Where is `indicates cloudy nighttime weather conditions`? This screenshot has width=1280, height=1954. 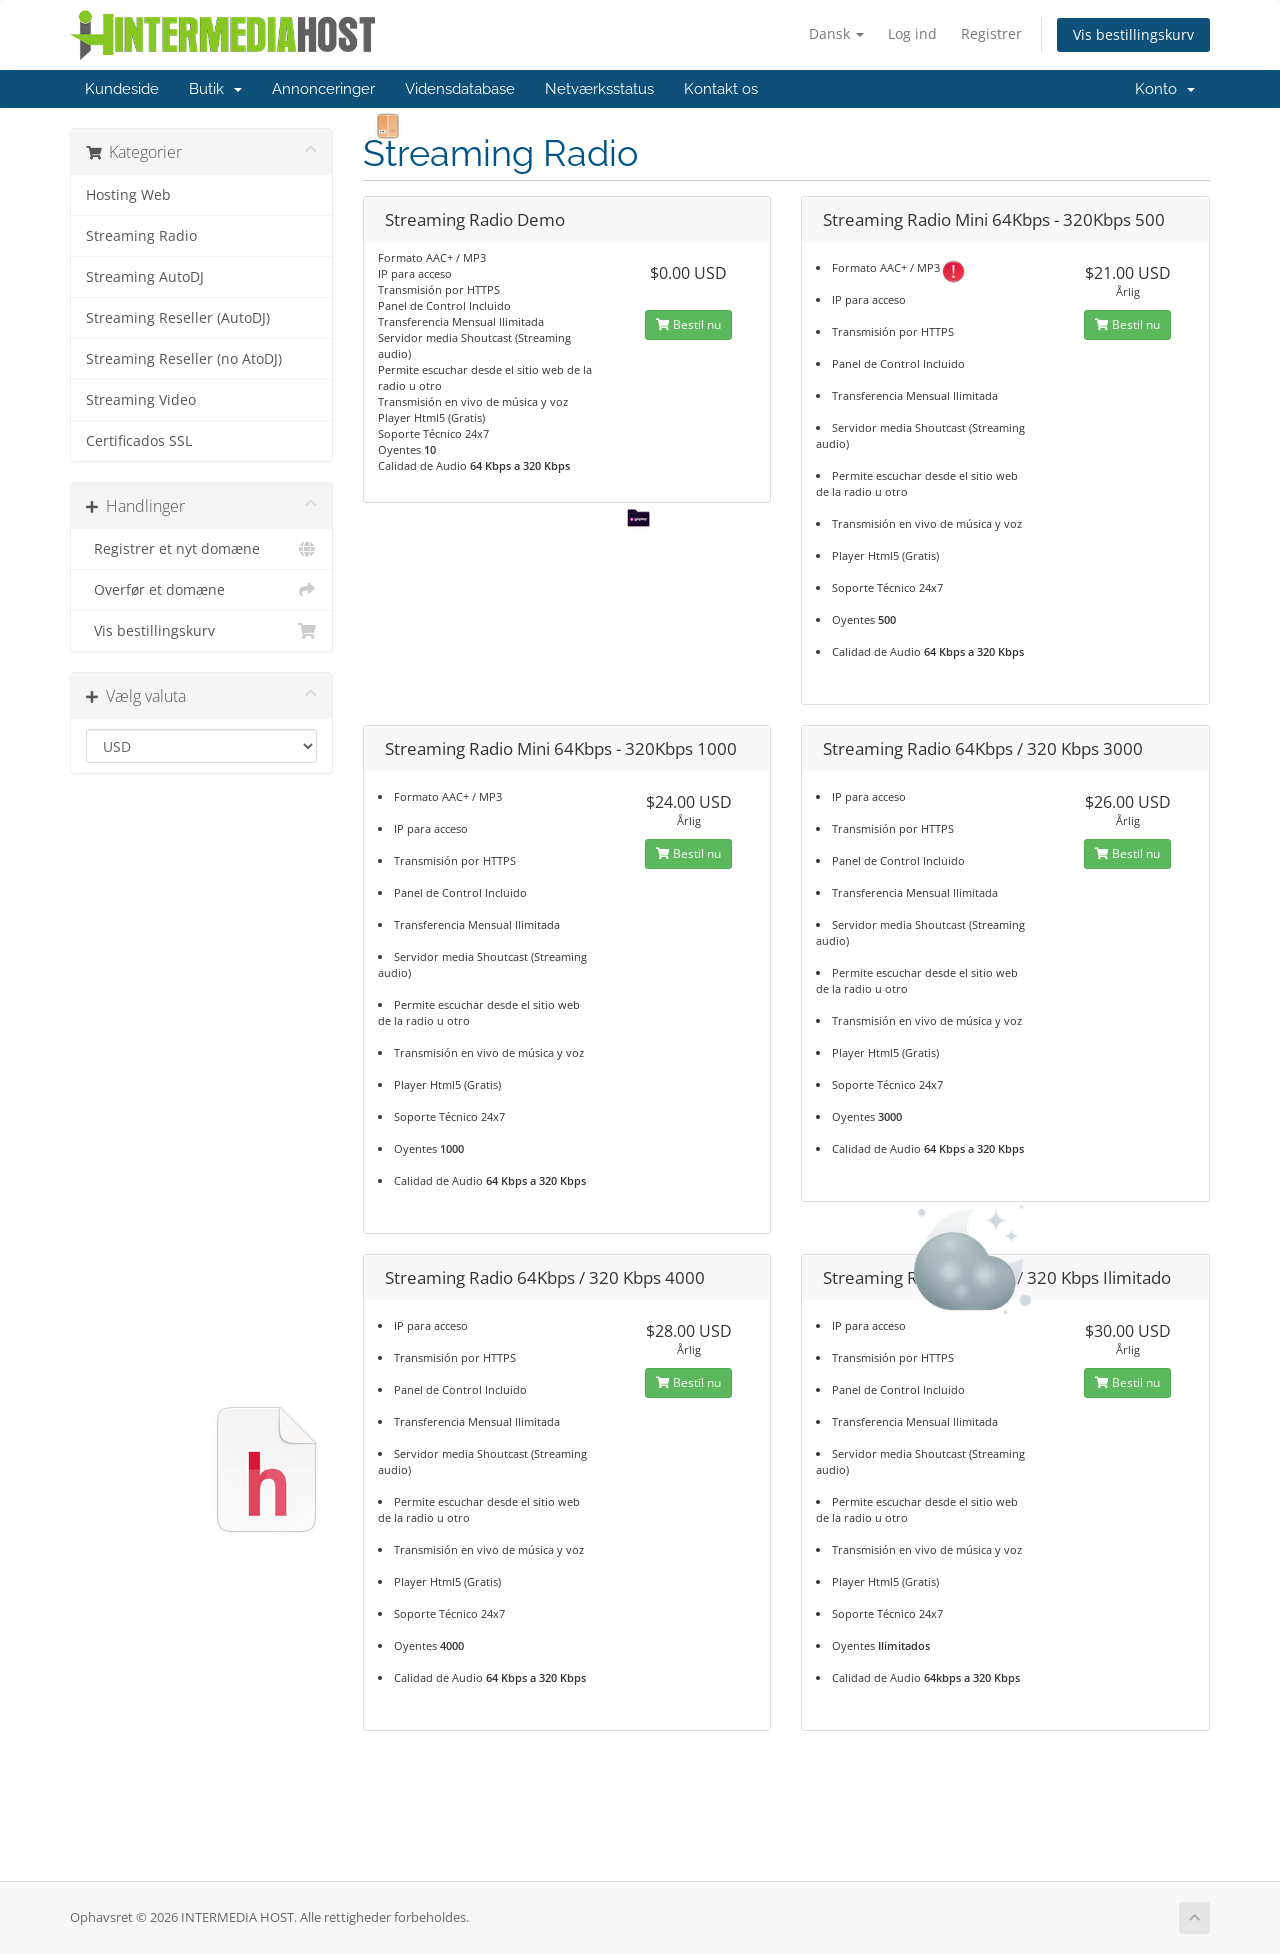
indicates cloudy nighttime weather conditions is located at coordinates (972, 1259).